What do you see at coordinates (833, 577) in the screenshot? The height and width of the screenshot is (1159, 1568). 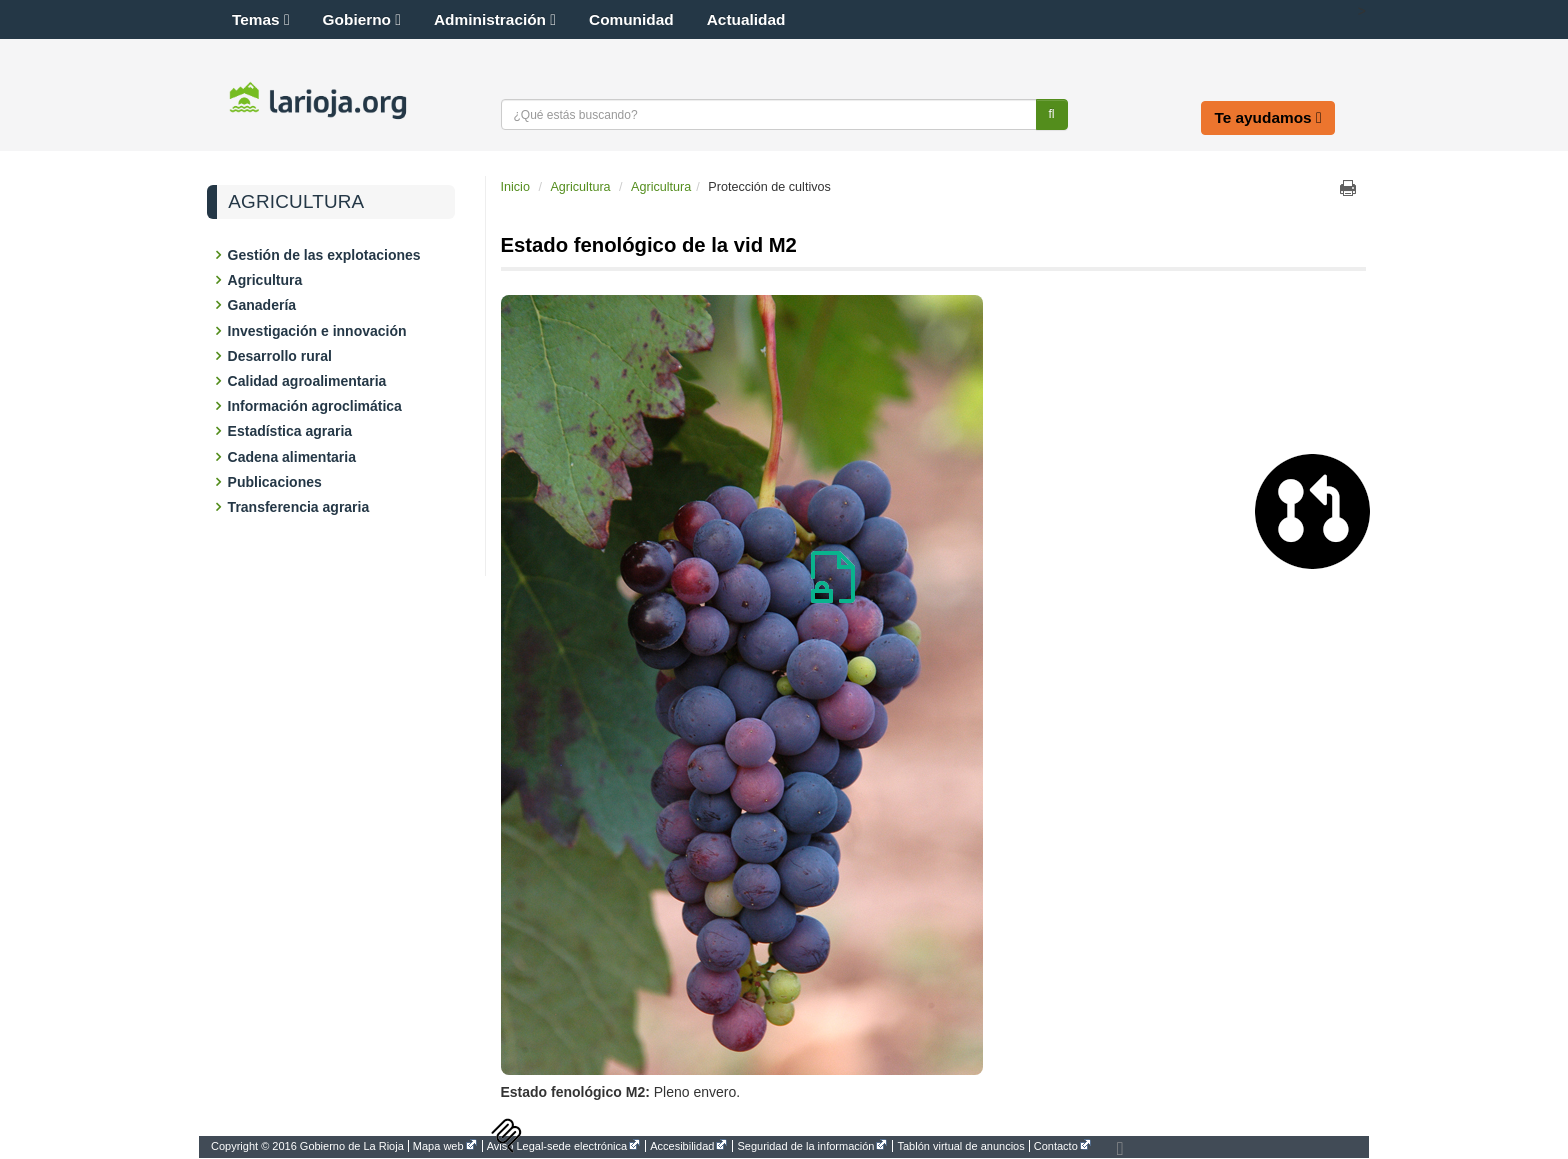 I see `access a password-protected file` at bounding box center [833, 577].